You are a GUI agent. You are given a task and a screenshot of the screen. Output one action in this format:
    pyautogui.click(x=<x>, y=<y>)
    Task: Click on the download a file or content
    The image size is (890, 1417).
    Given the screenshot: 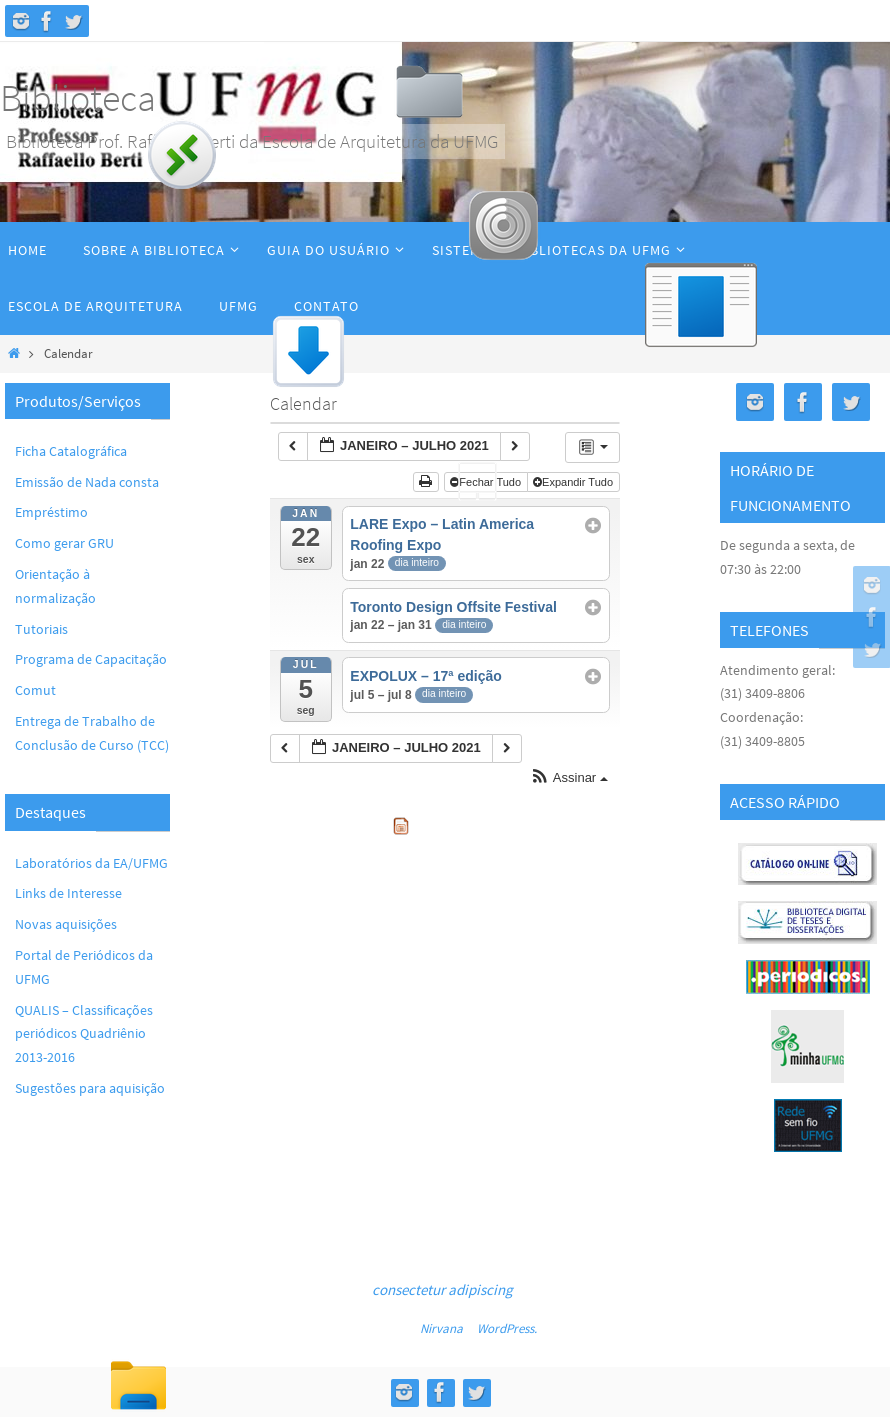 What is the action you would take?
    pyautogui.click(x=308, y=351)
    